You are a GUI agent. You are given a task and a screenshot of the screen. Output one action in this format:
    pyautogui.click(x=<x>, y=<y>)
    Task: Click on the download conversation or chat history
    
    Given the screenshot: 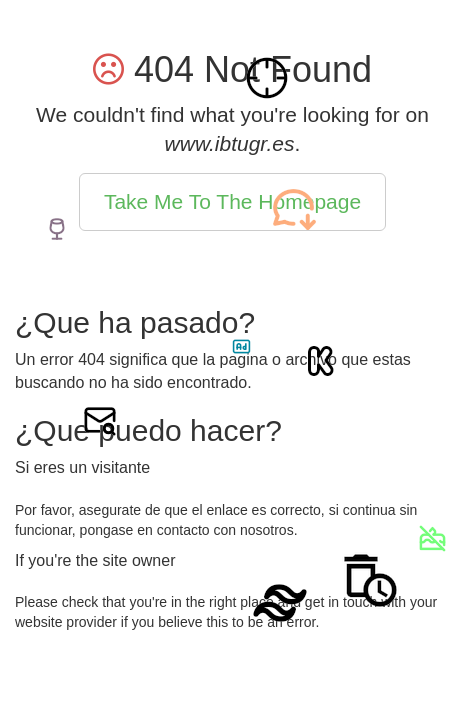 What is the action you would take?
    pyautogui.click(x=293, y=207)
    